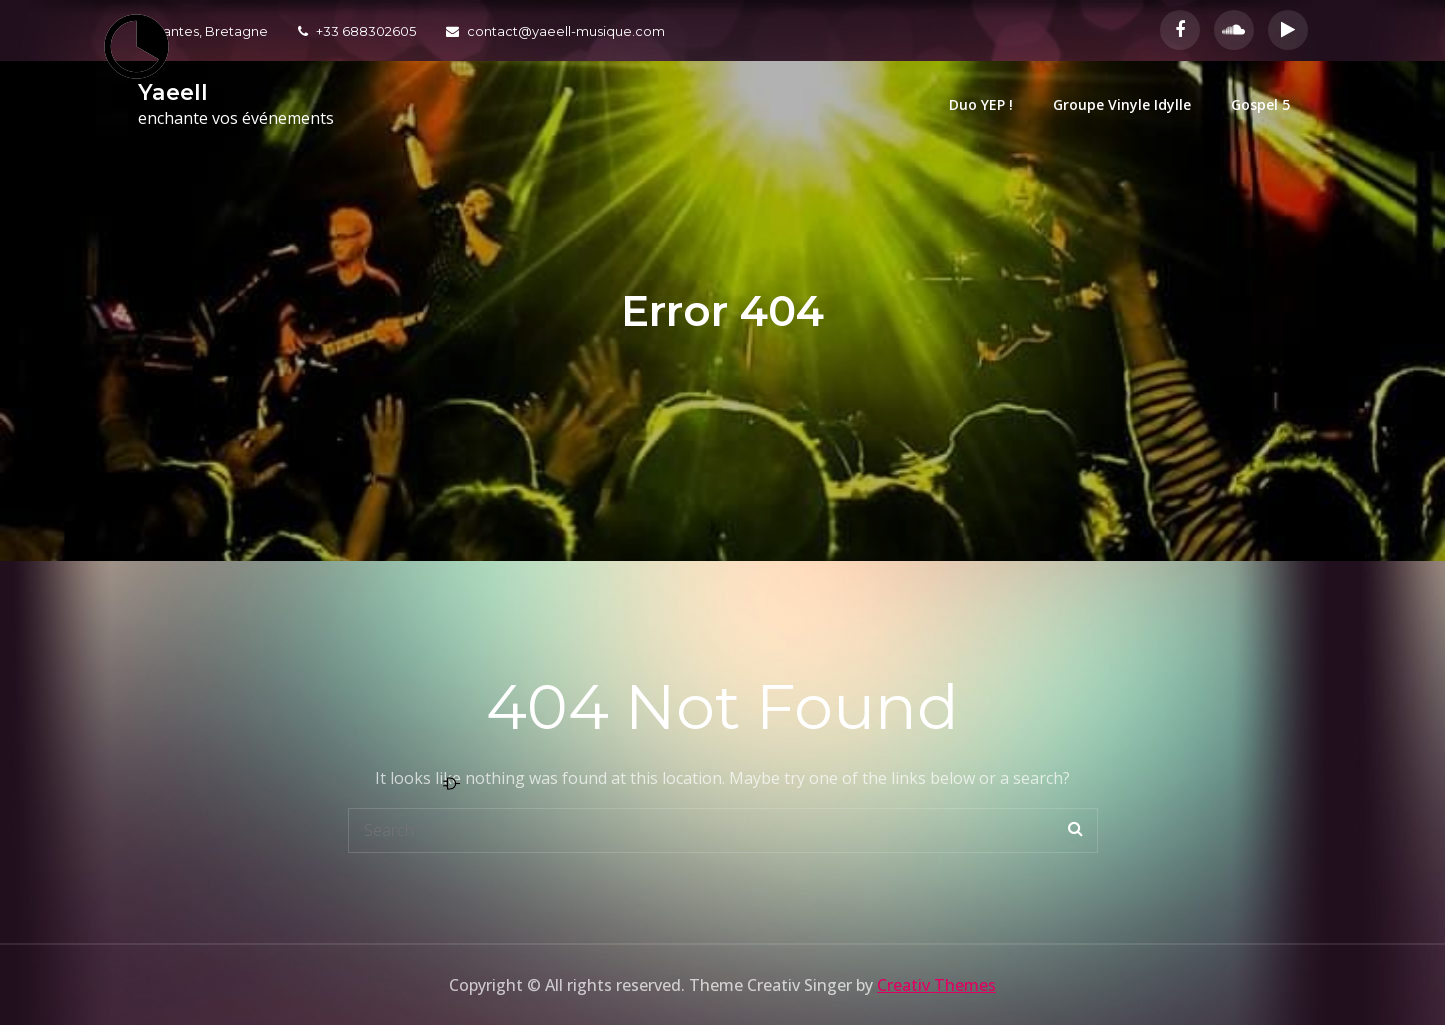 Image resolution: width=1445 pixels, height=1025 pixels. Describe the element at coordinates (136, 46) in the screenshot. I see `indicates 33% progress or completion` at that location.